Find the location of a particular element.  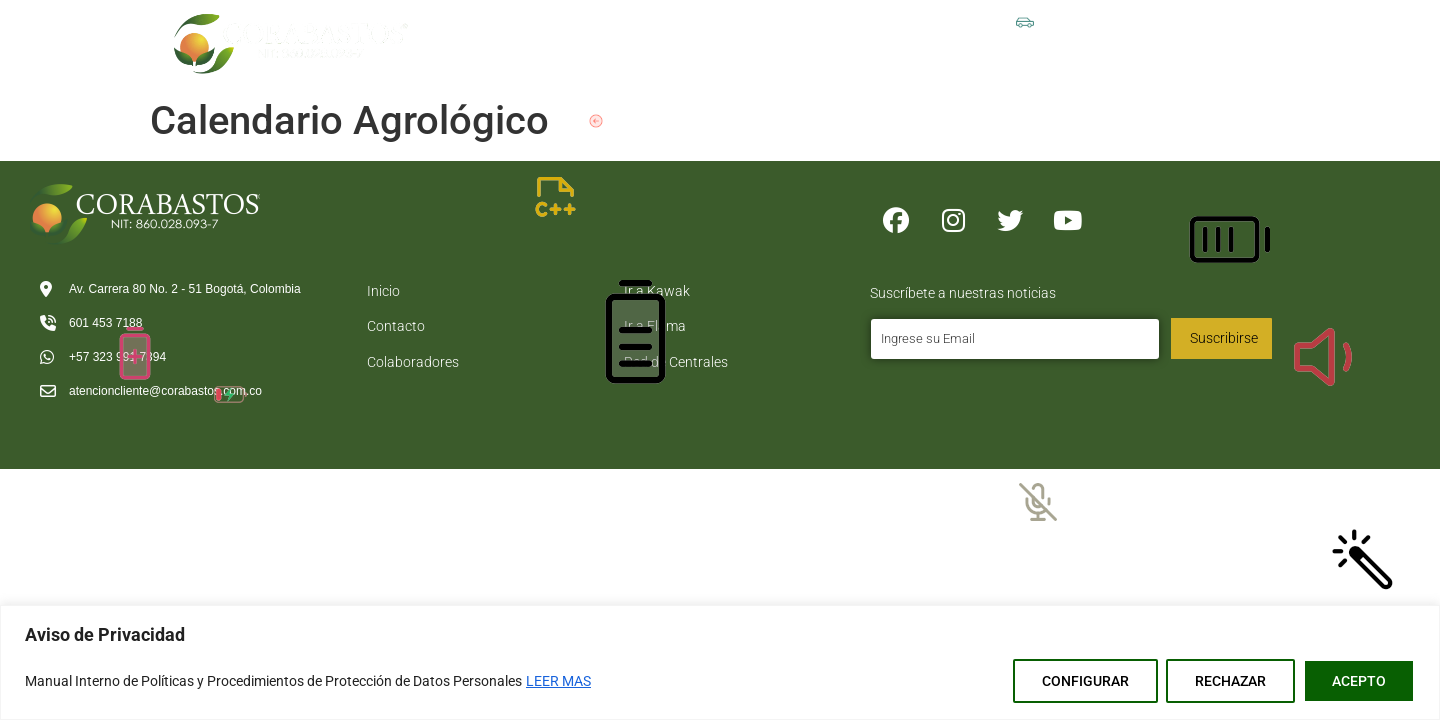

open a C++ source code file is located at coordinates (555, 198).